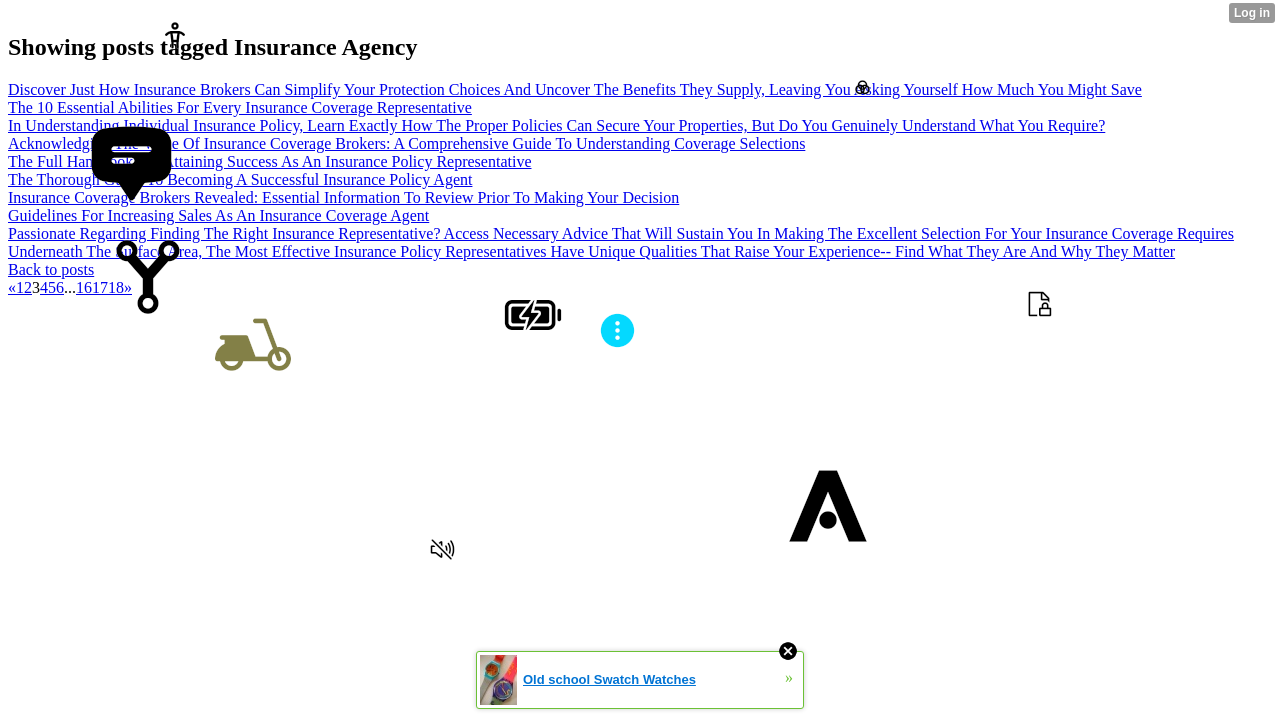 The image size is (1280, 720). Describe the element at coordinates (253, 347) in the screenshot. I see `select moped or scooter delivery` at that location.